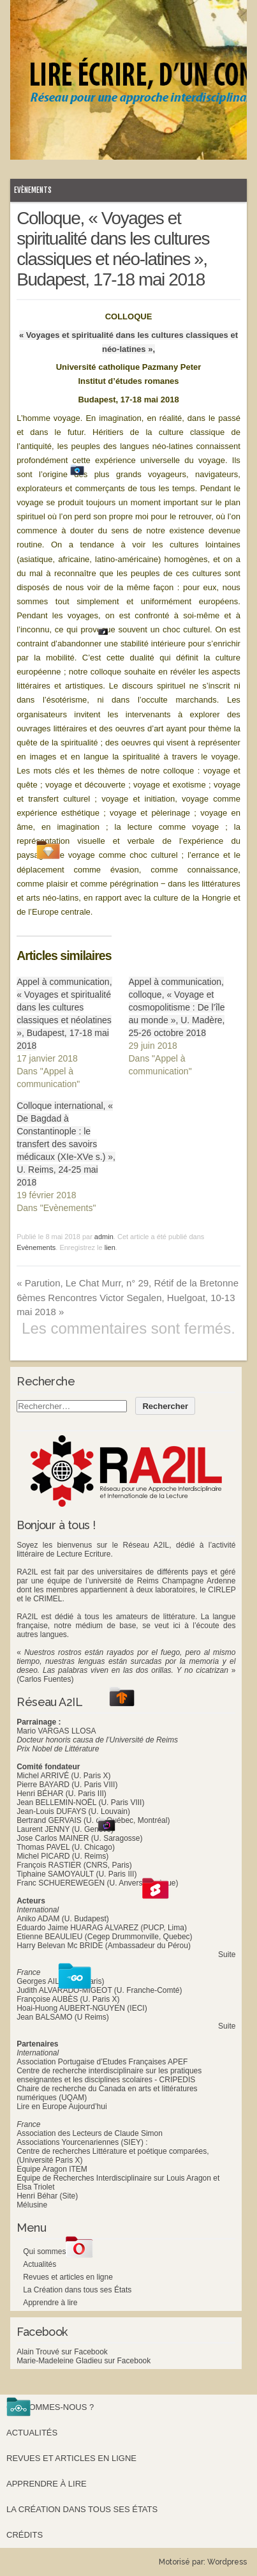 Image resolution: width=257 pixels, height=2576 pixels. I want to click on open folder containing YouTube Shorts videos, so click(155, 1889).